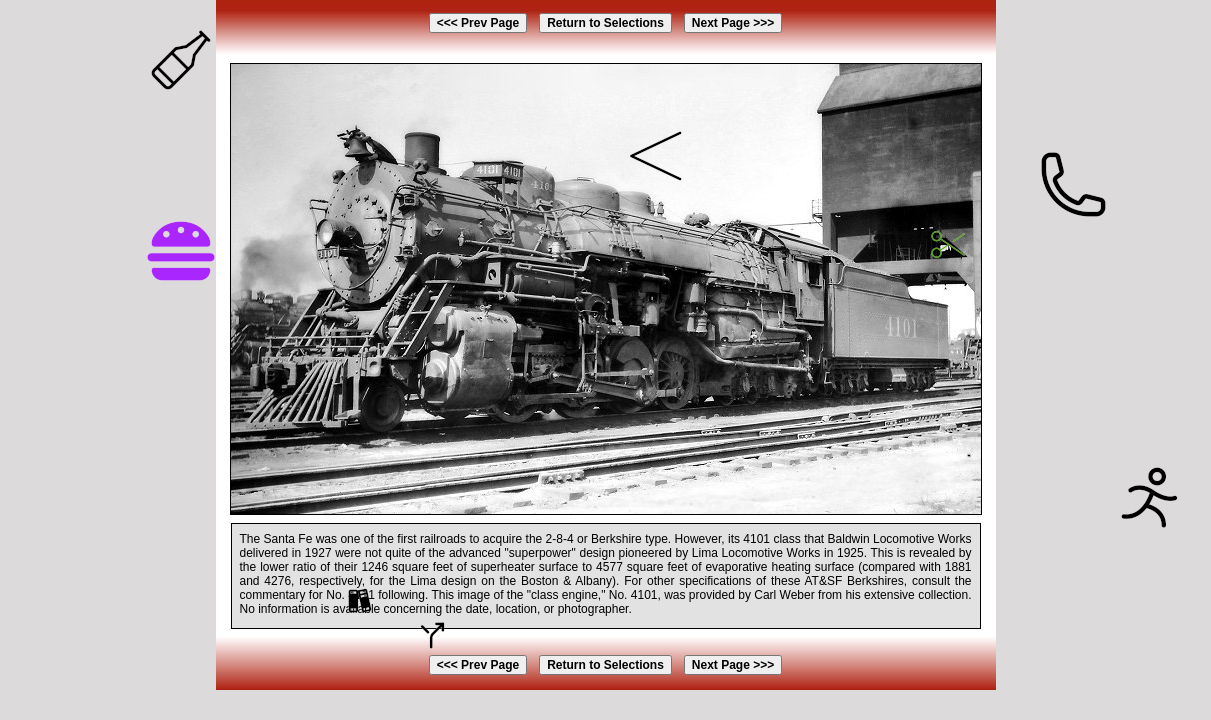 The width and height of the screenshot is (1211, 720). Describe the element at coordinates (1073, 184) in the screenshot. I see `make a phone call` at that location.